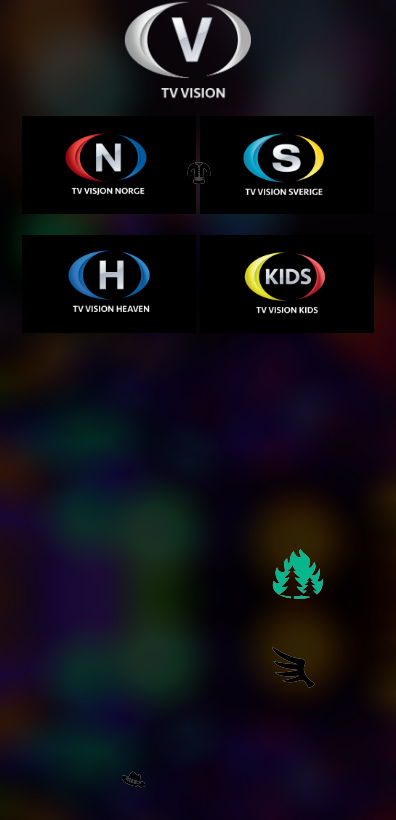  I want to click on view clothing or apparel items, so click(199, 173).